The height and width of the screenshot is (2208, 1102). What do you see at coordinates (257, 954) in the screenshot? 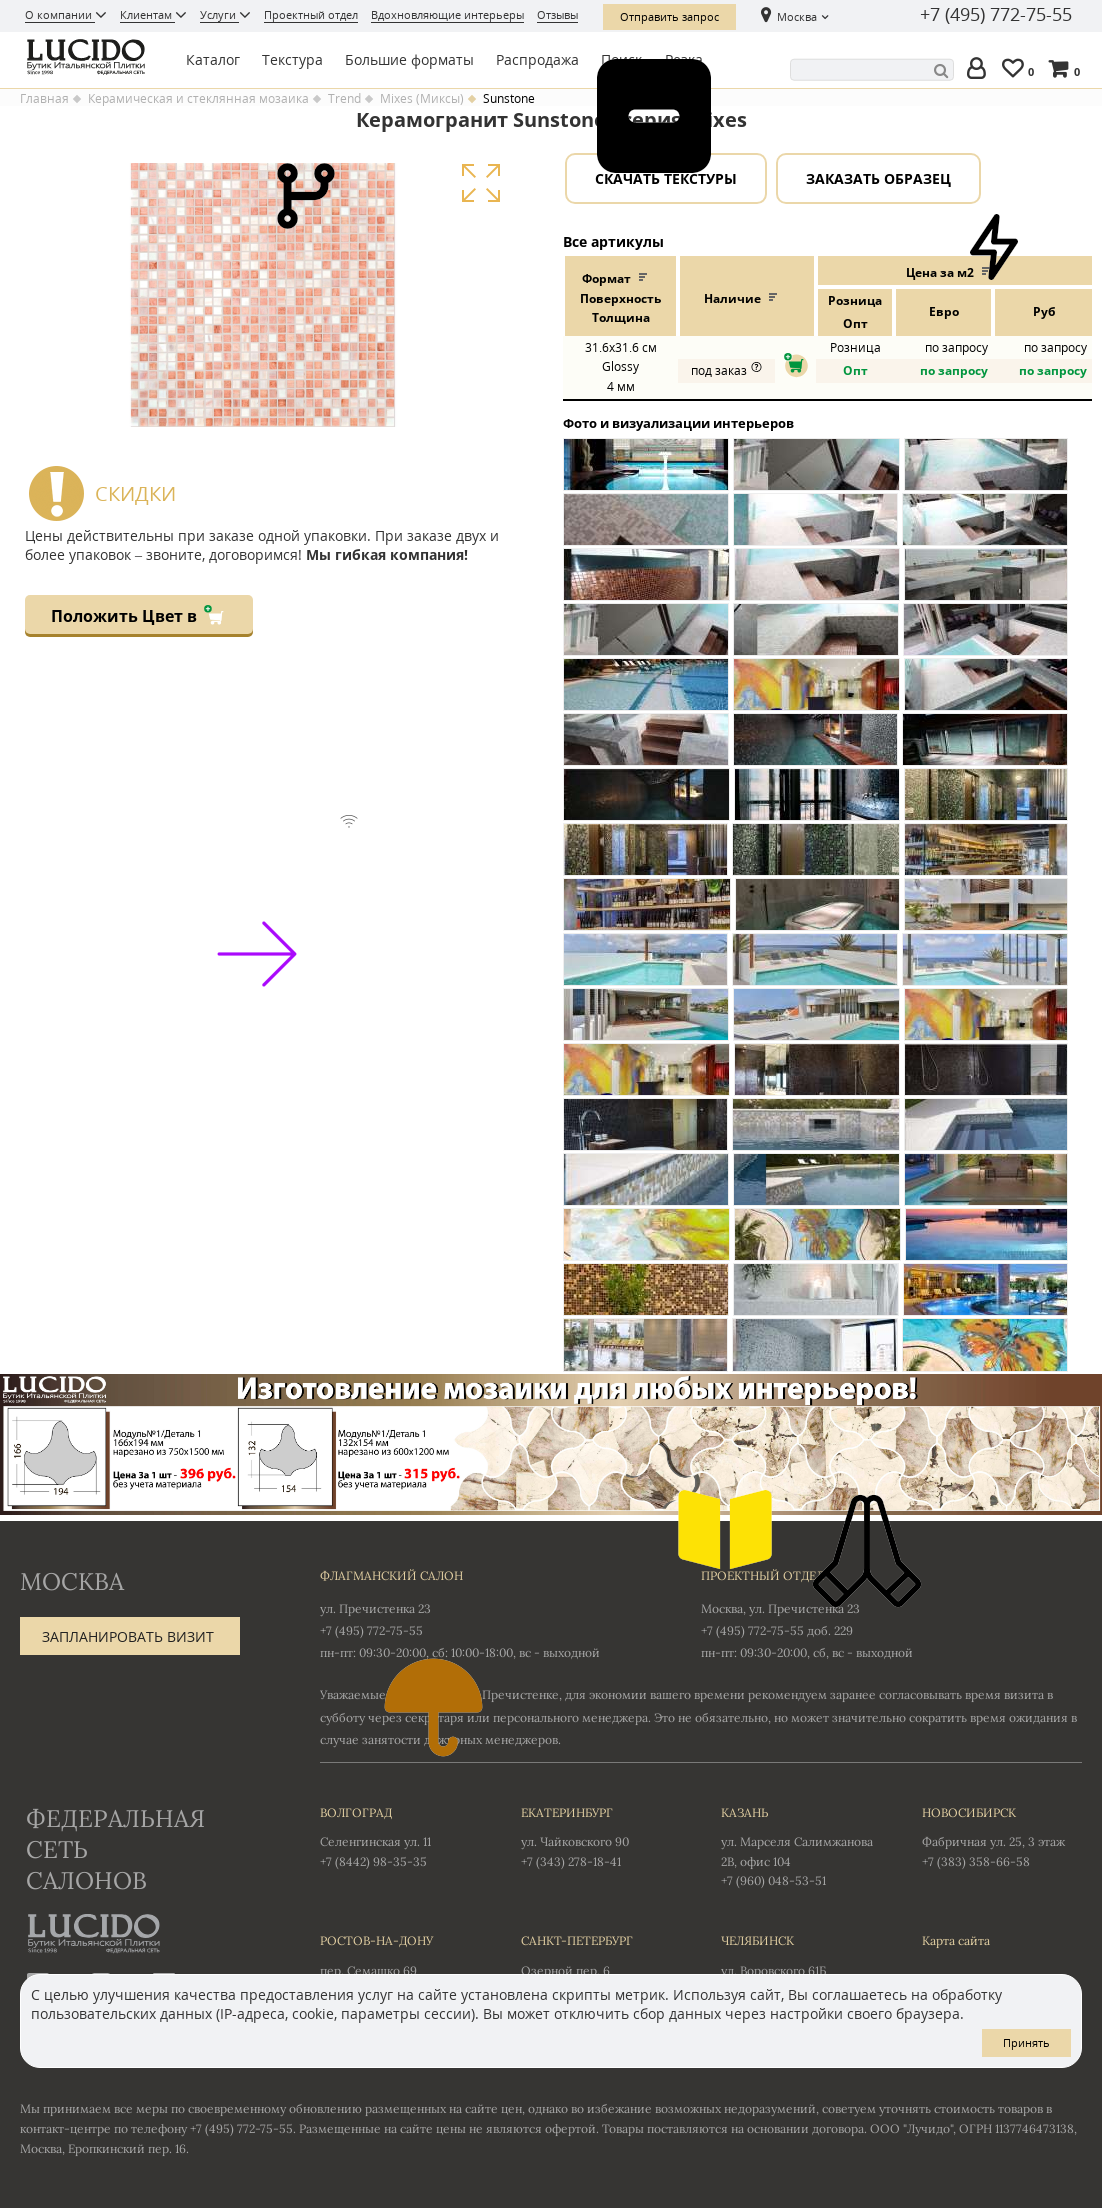
I see `navigate to the next item or page` at bounding box center [257, 954].